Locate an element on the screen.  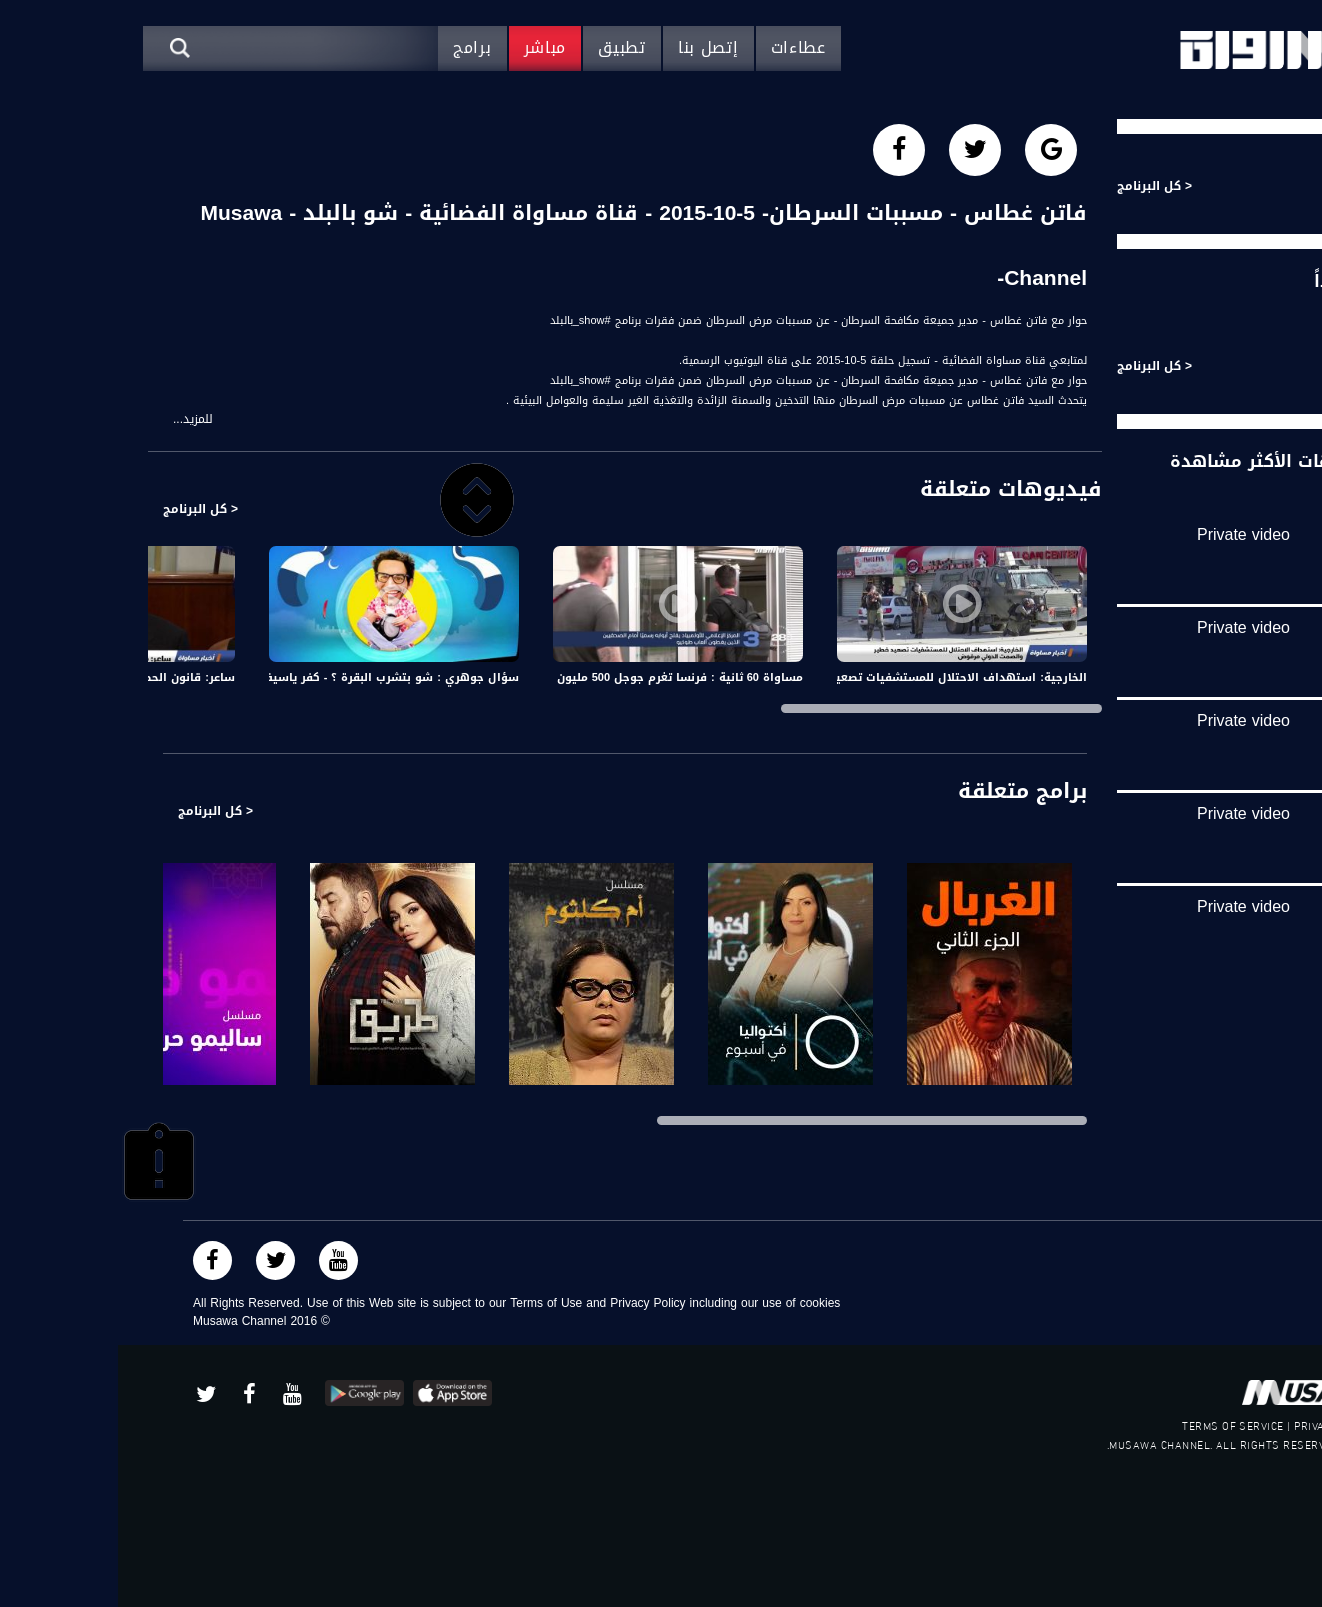
expand or collapse a section is located at coordinates (477, 500).